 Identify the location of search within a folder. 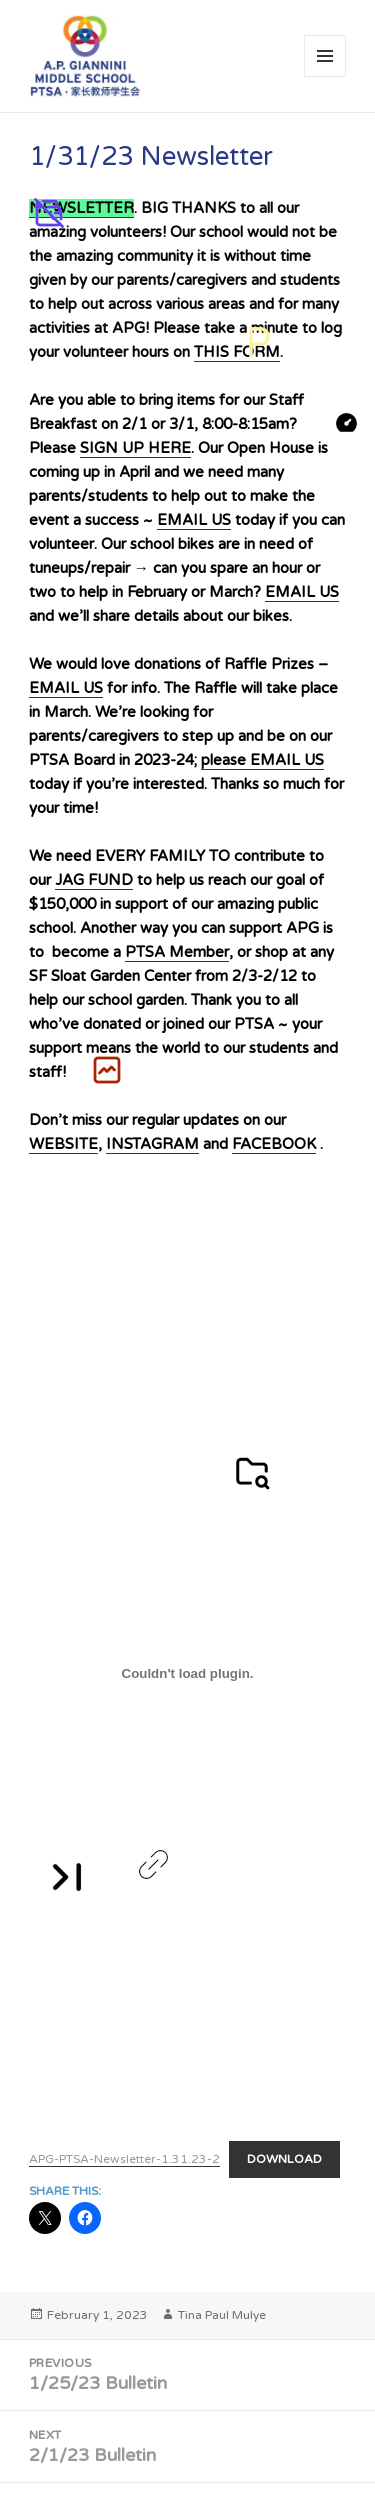
(252, 1472).